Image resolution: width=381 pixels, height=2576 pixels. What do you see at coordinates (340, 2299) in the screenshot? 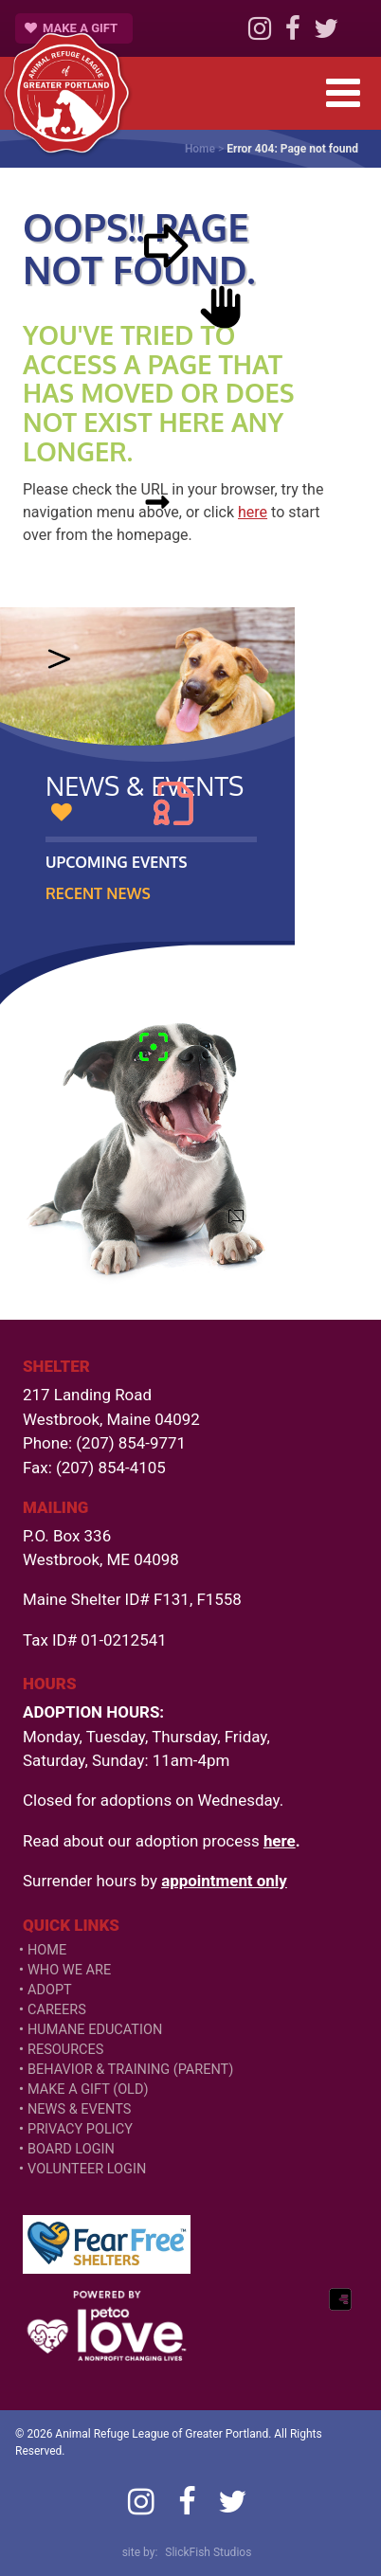
I see `align content to the right center` at bounding box center [340, 2299].